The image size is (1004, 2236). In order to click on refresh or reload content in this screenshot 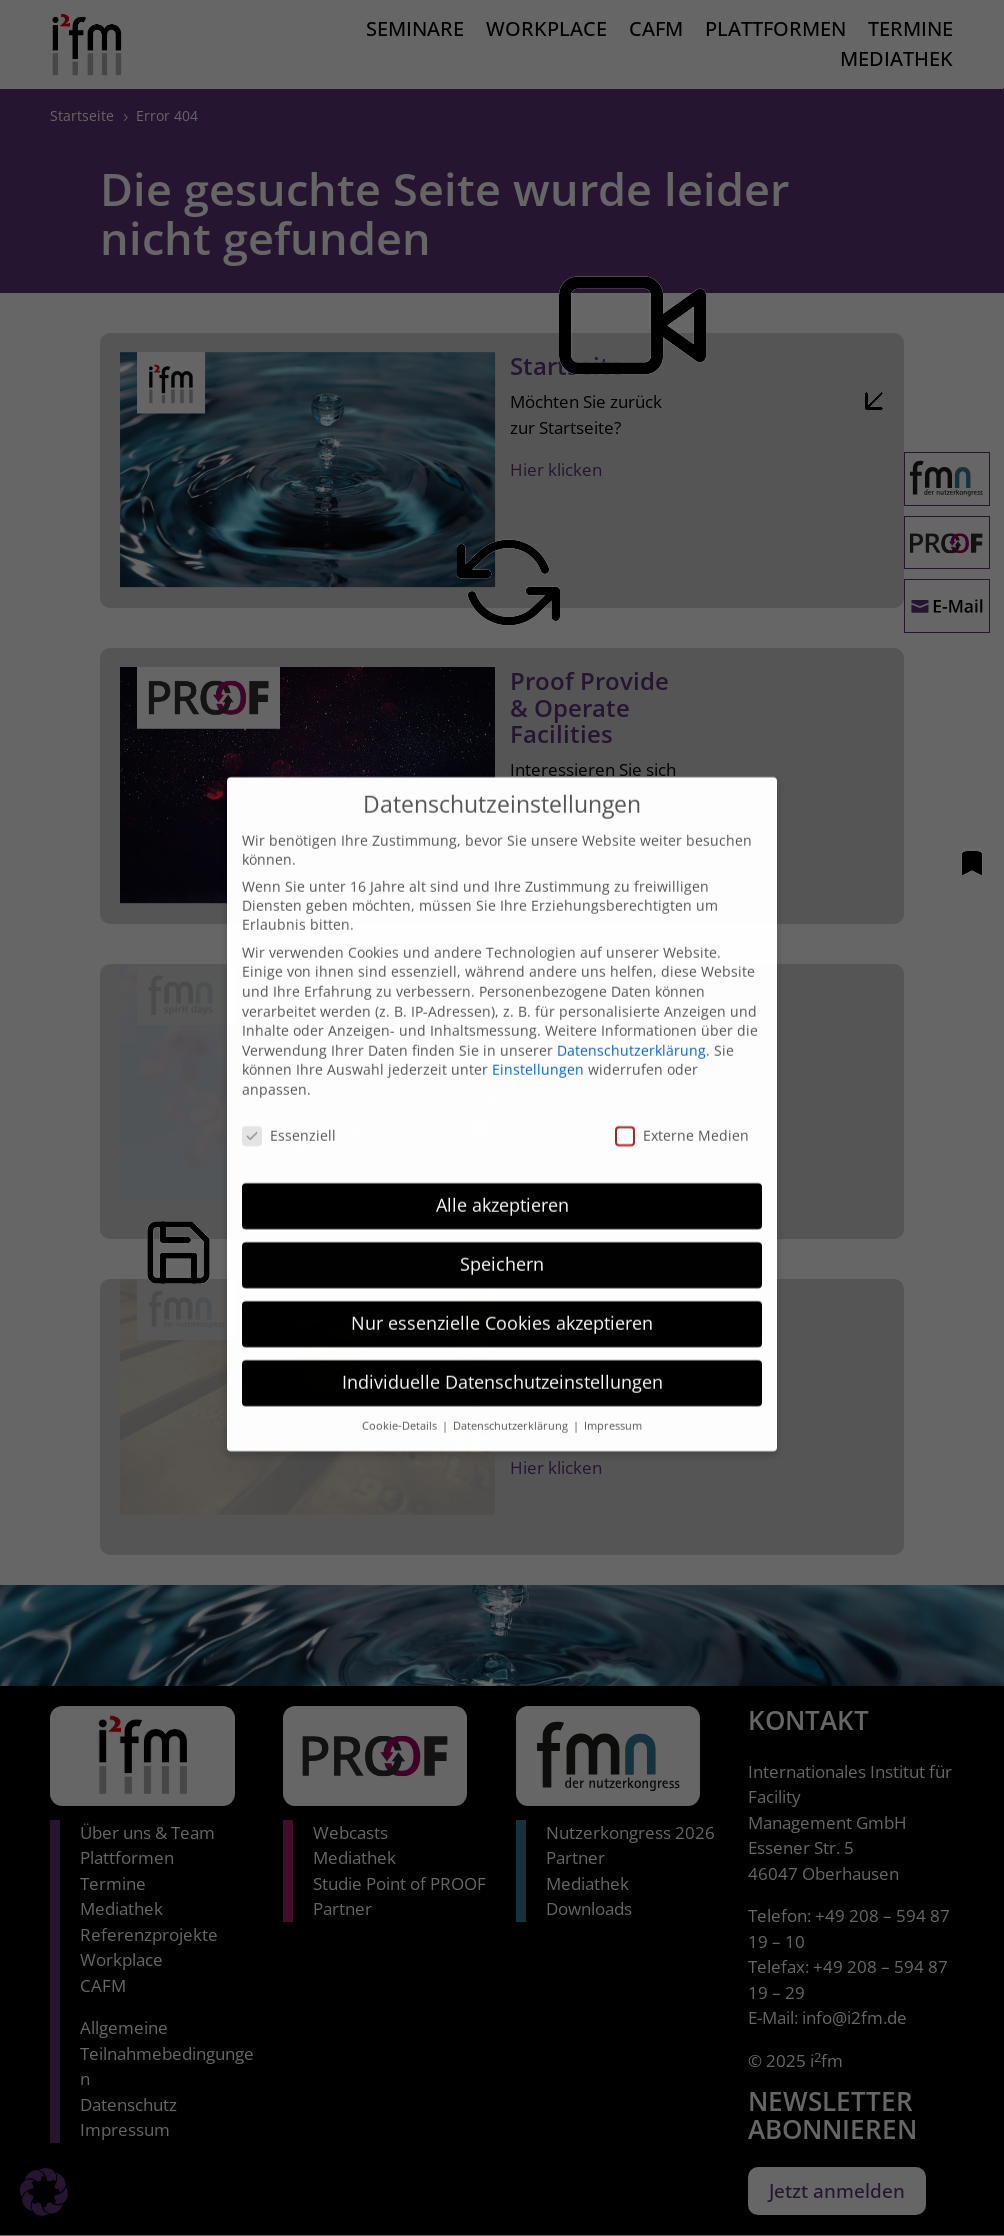, I will do `click(508, 582)`.